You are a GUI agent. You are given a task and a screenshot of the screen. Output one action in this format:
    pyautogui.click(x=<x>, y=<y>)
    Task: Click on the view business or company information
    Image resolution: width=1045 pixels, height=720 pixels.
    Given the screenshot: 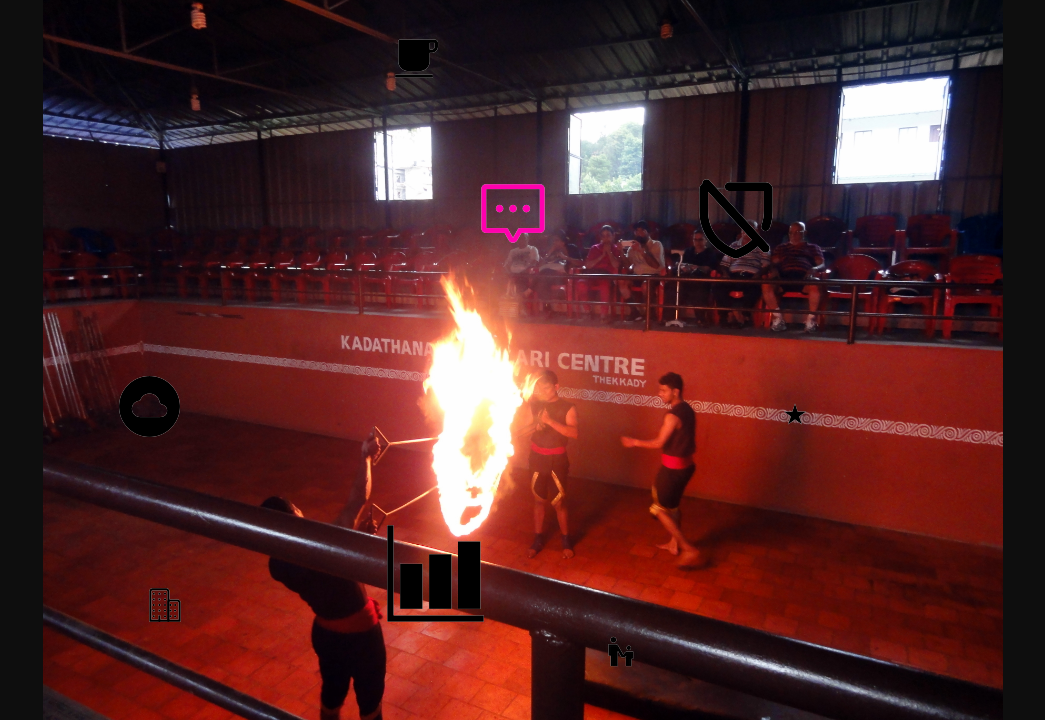 What is the action you would take?
    pyautogui.click(x=165, y=605)
    